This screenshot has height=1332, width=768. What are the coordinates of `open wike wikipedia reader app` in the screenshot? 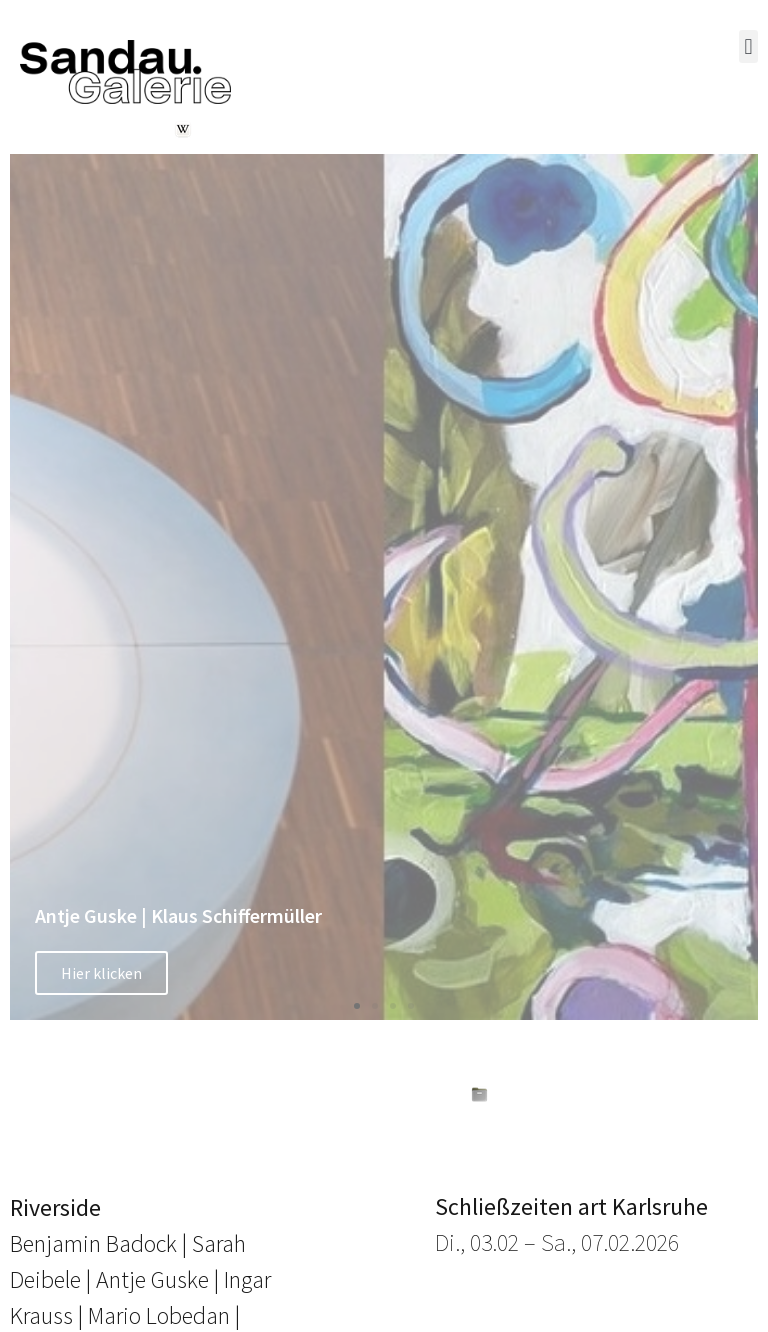 It's located at (183, 129).